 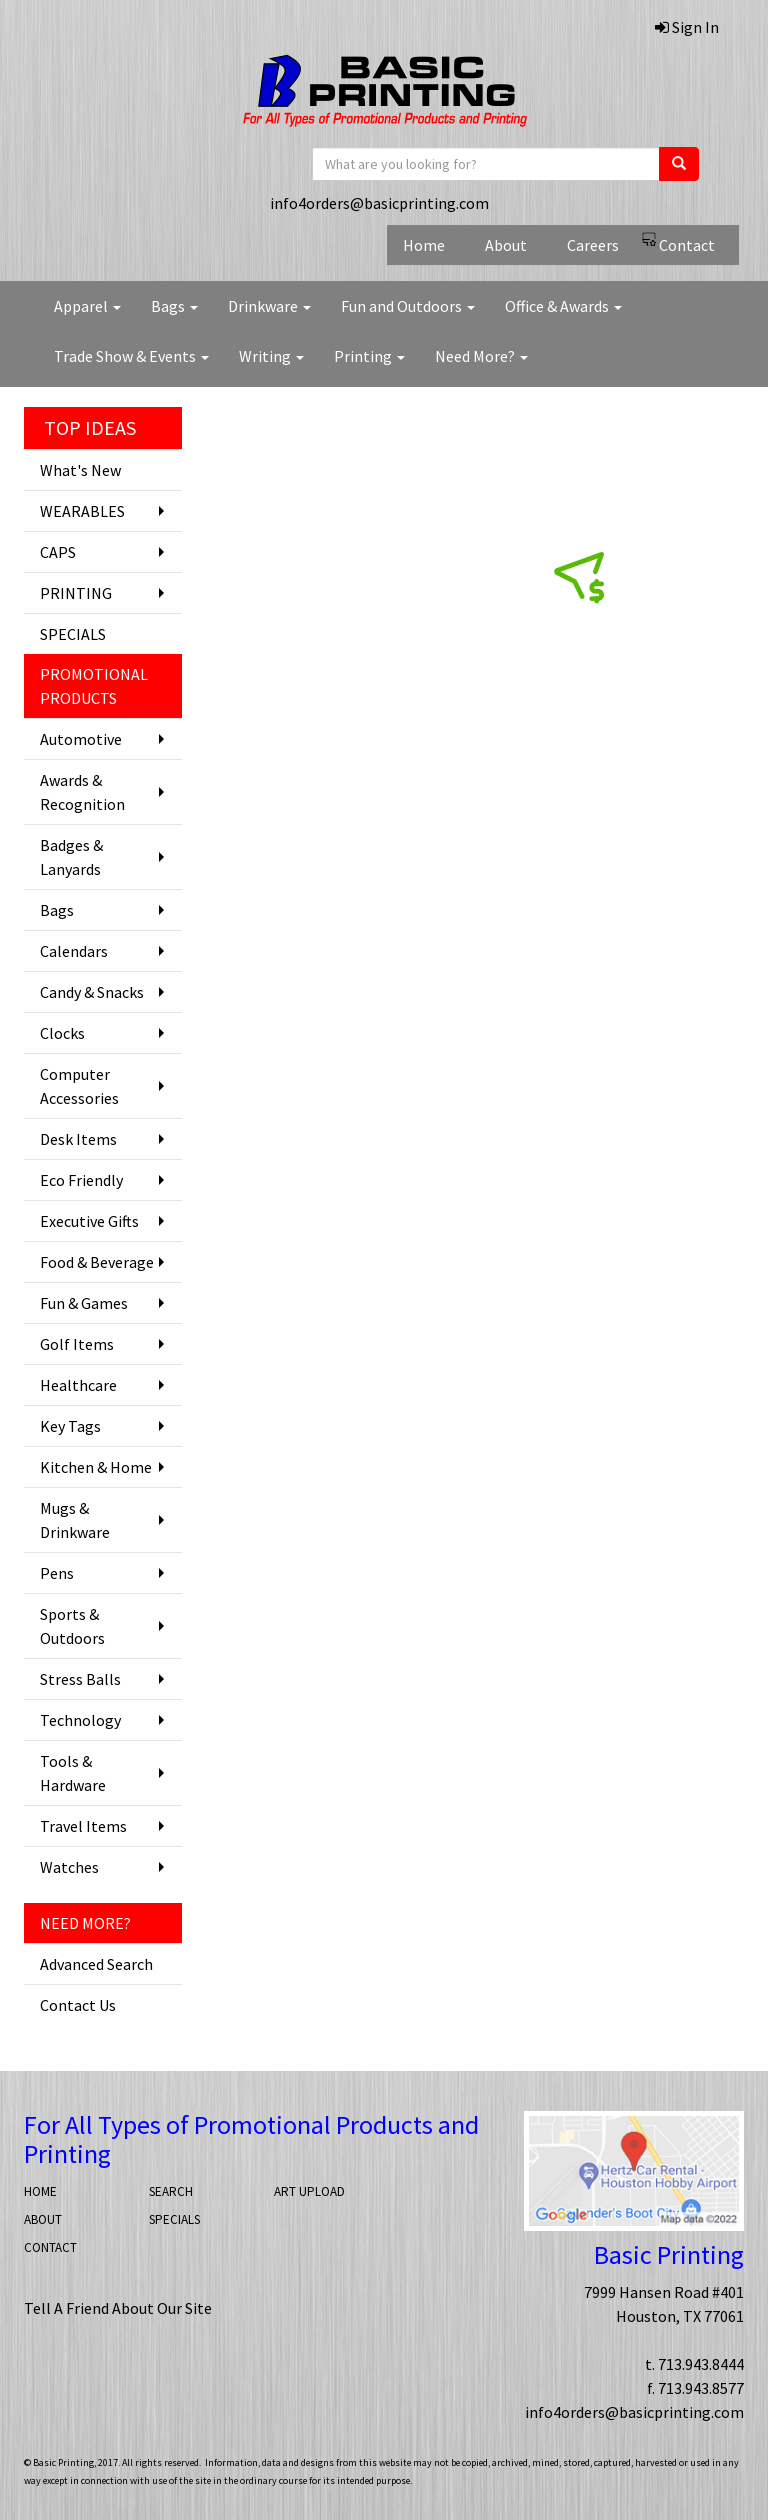 I want to click on view location-based pricing or costs, so click(x=579, y=576).